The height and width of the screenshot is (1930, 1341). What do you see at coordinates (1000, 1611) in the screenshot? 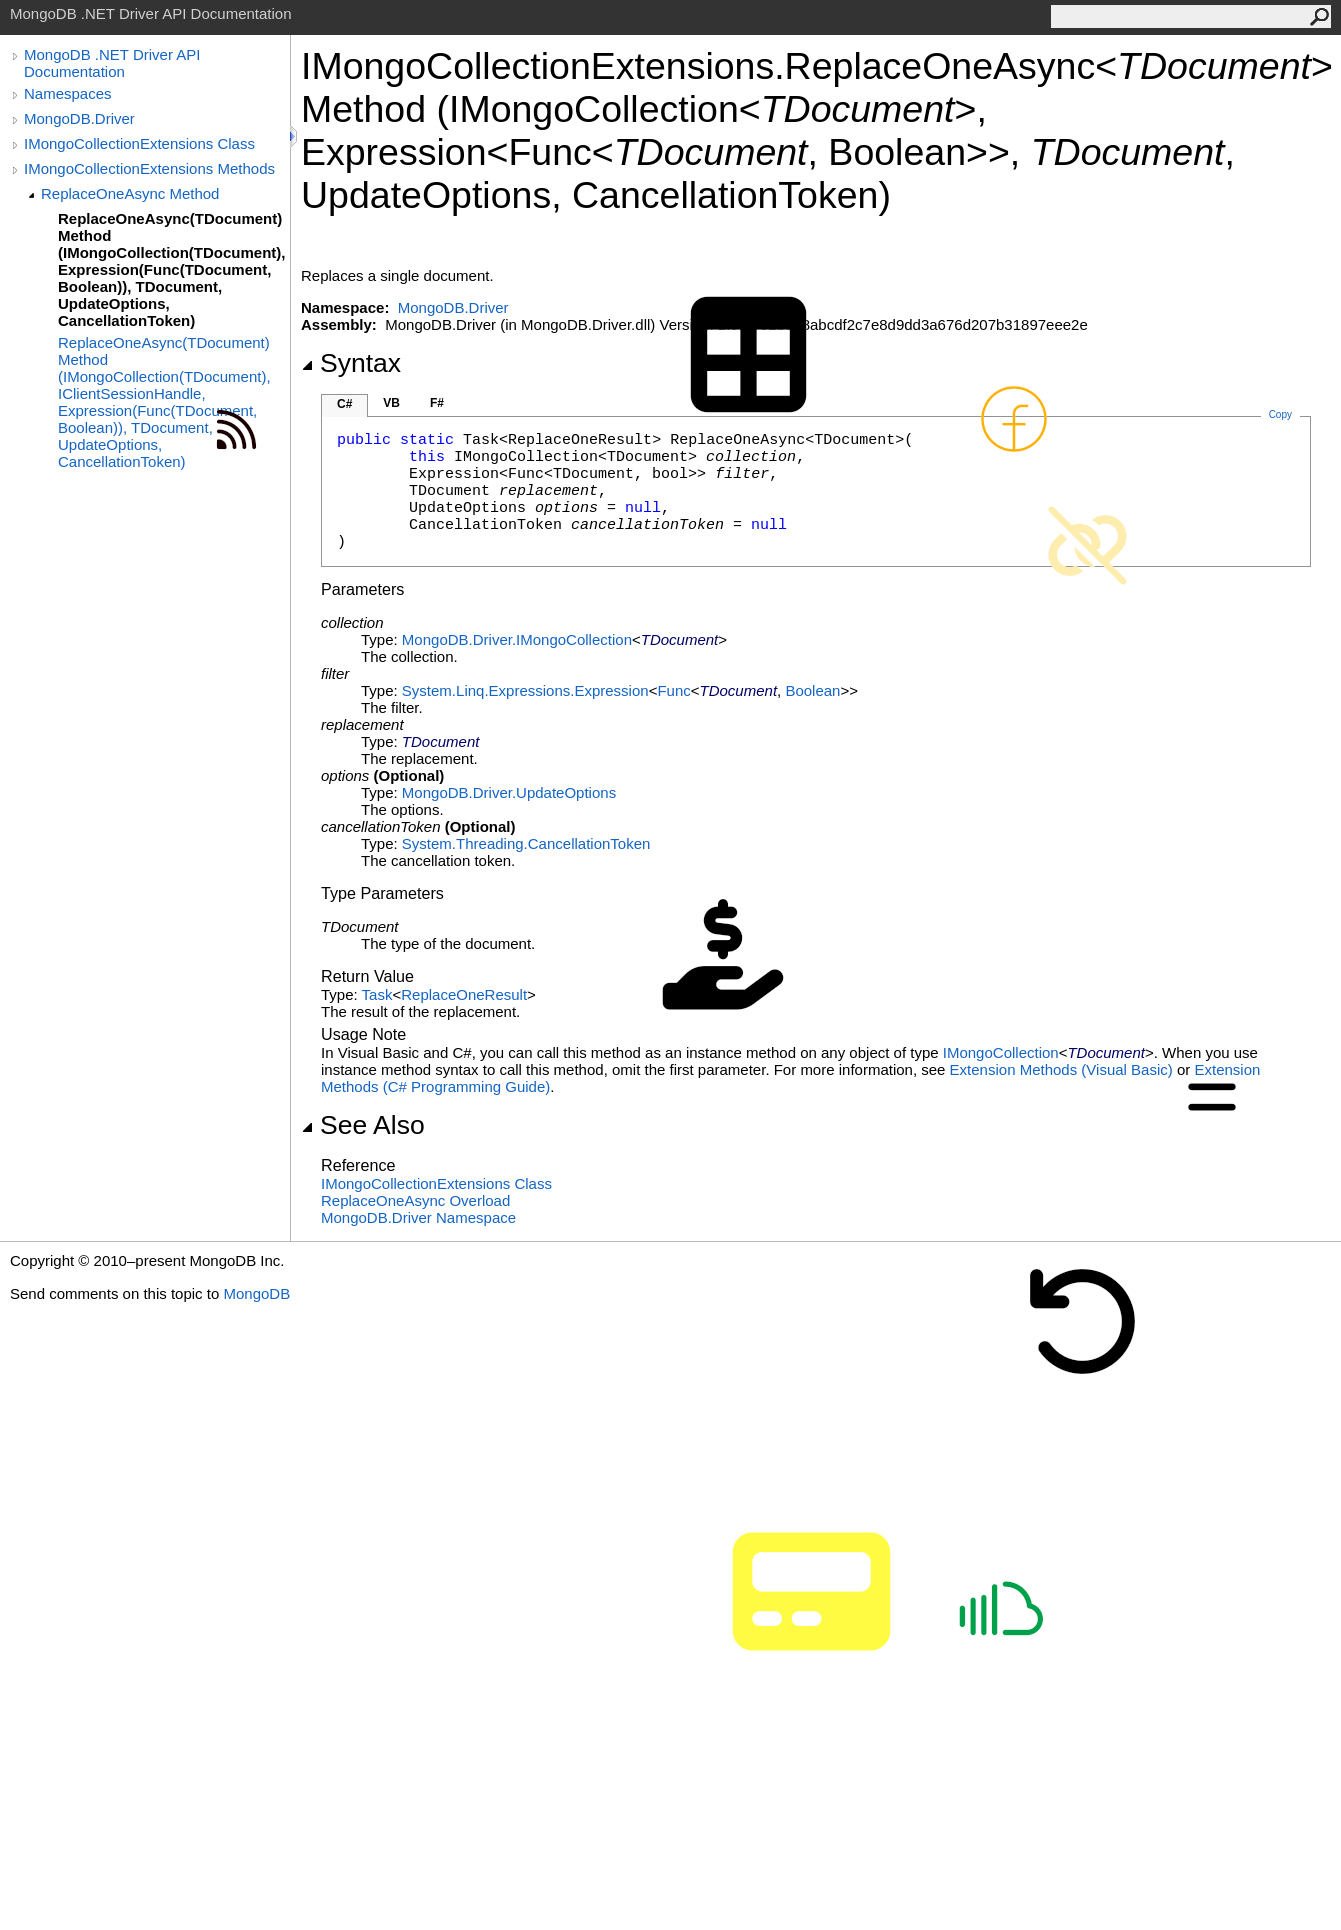
I see `open soundcloud app` at bounding box center [1000, 1611].